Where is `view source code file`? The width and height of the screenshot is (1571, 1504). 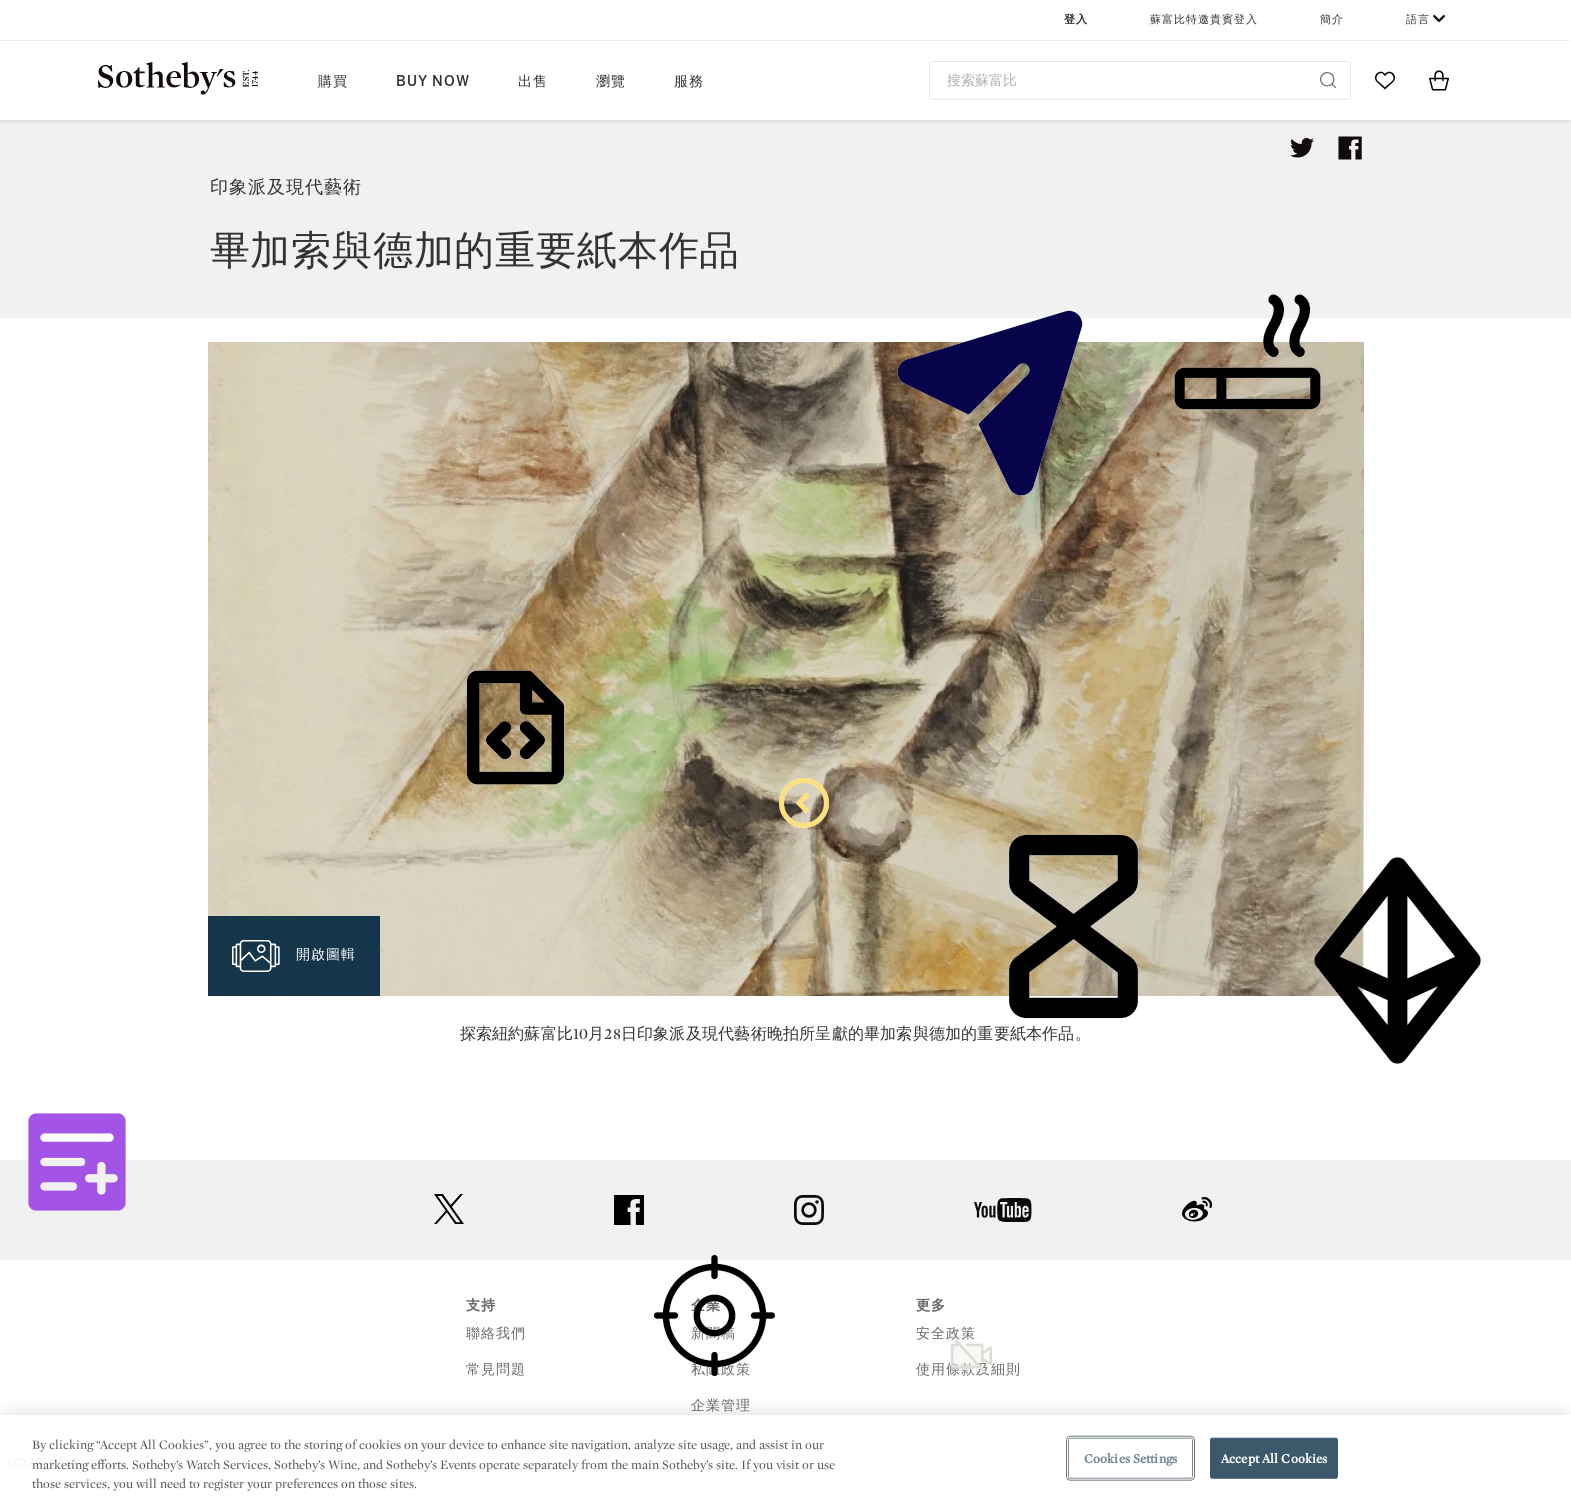
view source code file is located at coordinates (515, 727).